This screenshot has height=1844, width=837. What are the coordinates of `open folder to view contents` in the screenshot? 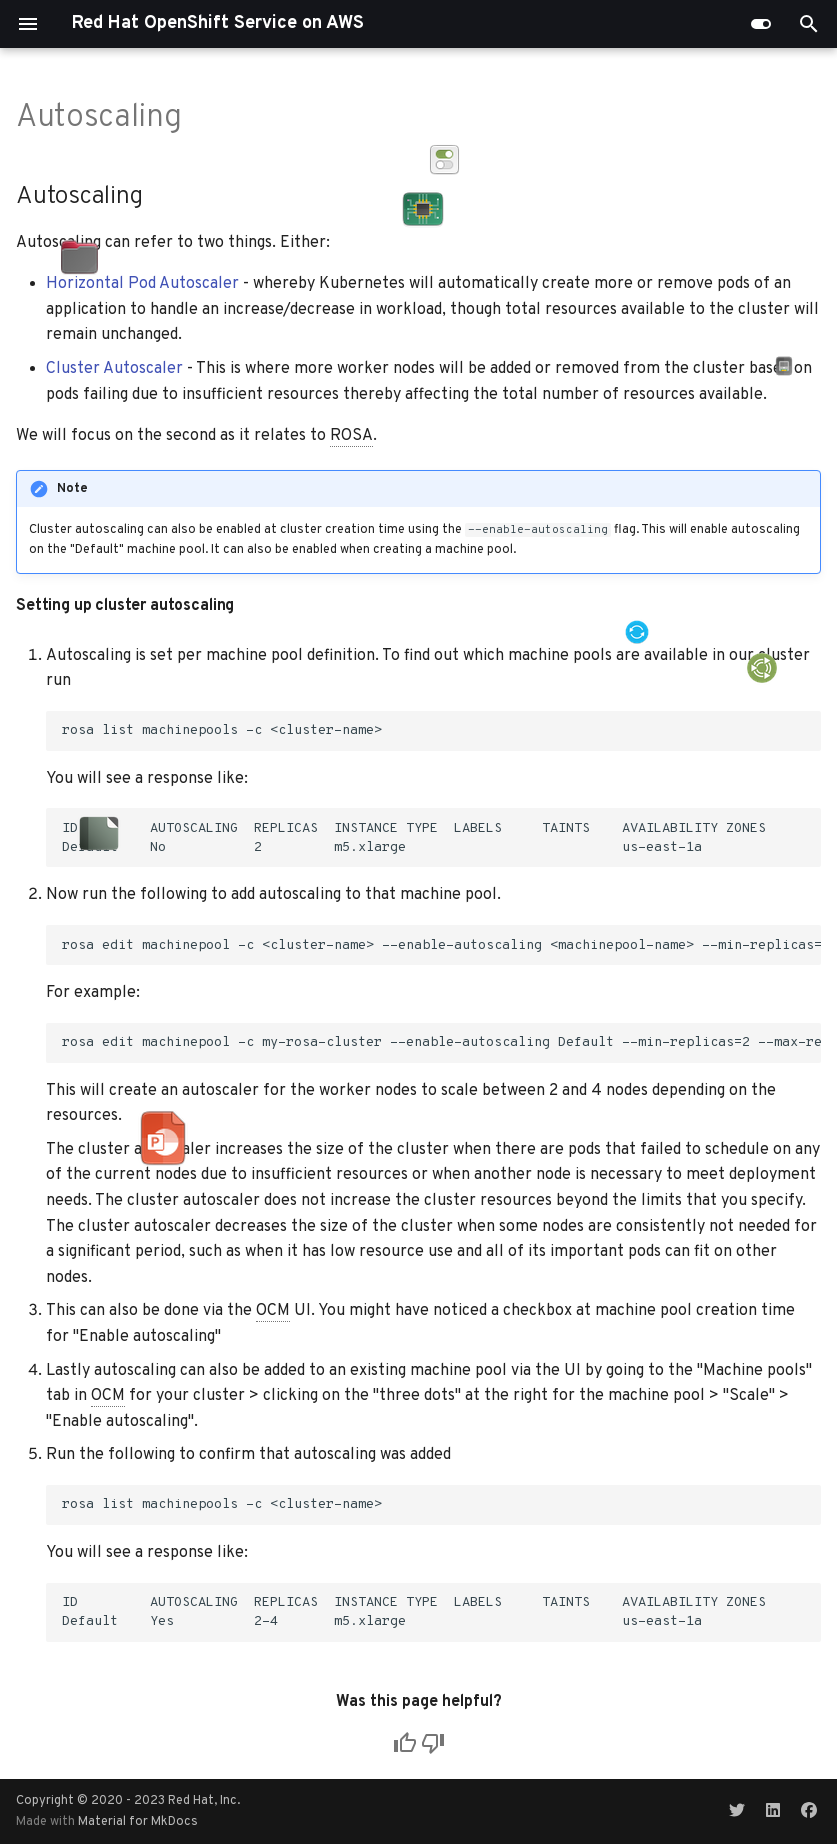 It's located at (79, 256).